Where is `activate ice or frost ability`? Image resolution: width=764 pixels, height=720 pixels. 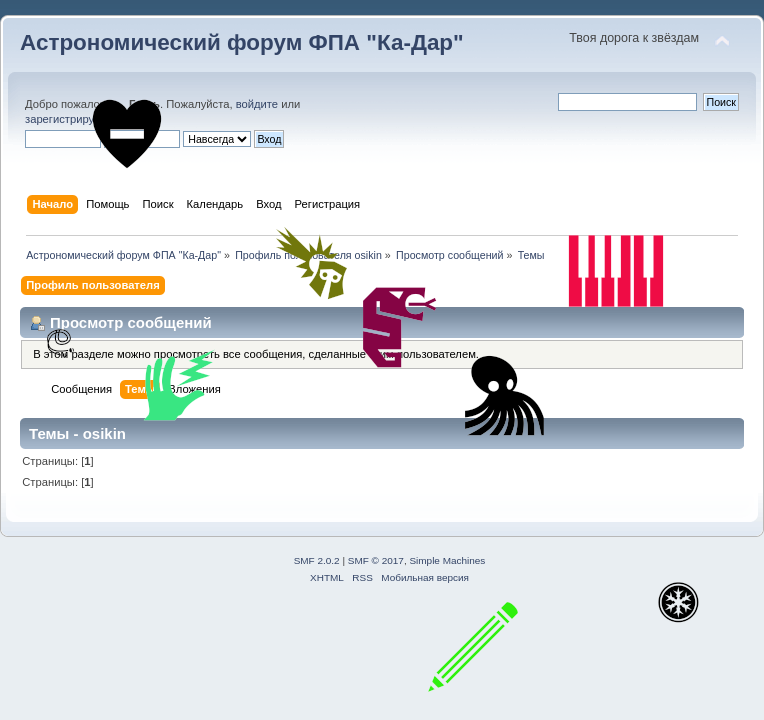 activate ice or frost ability is located at coordinates (678, 602).